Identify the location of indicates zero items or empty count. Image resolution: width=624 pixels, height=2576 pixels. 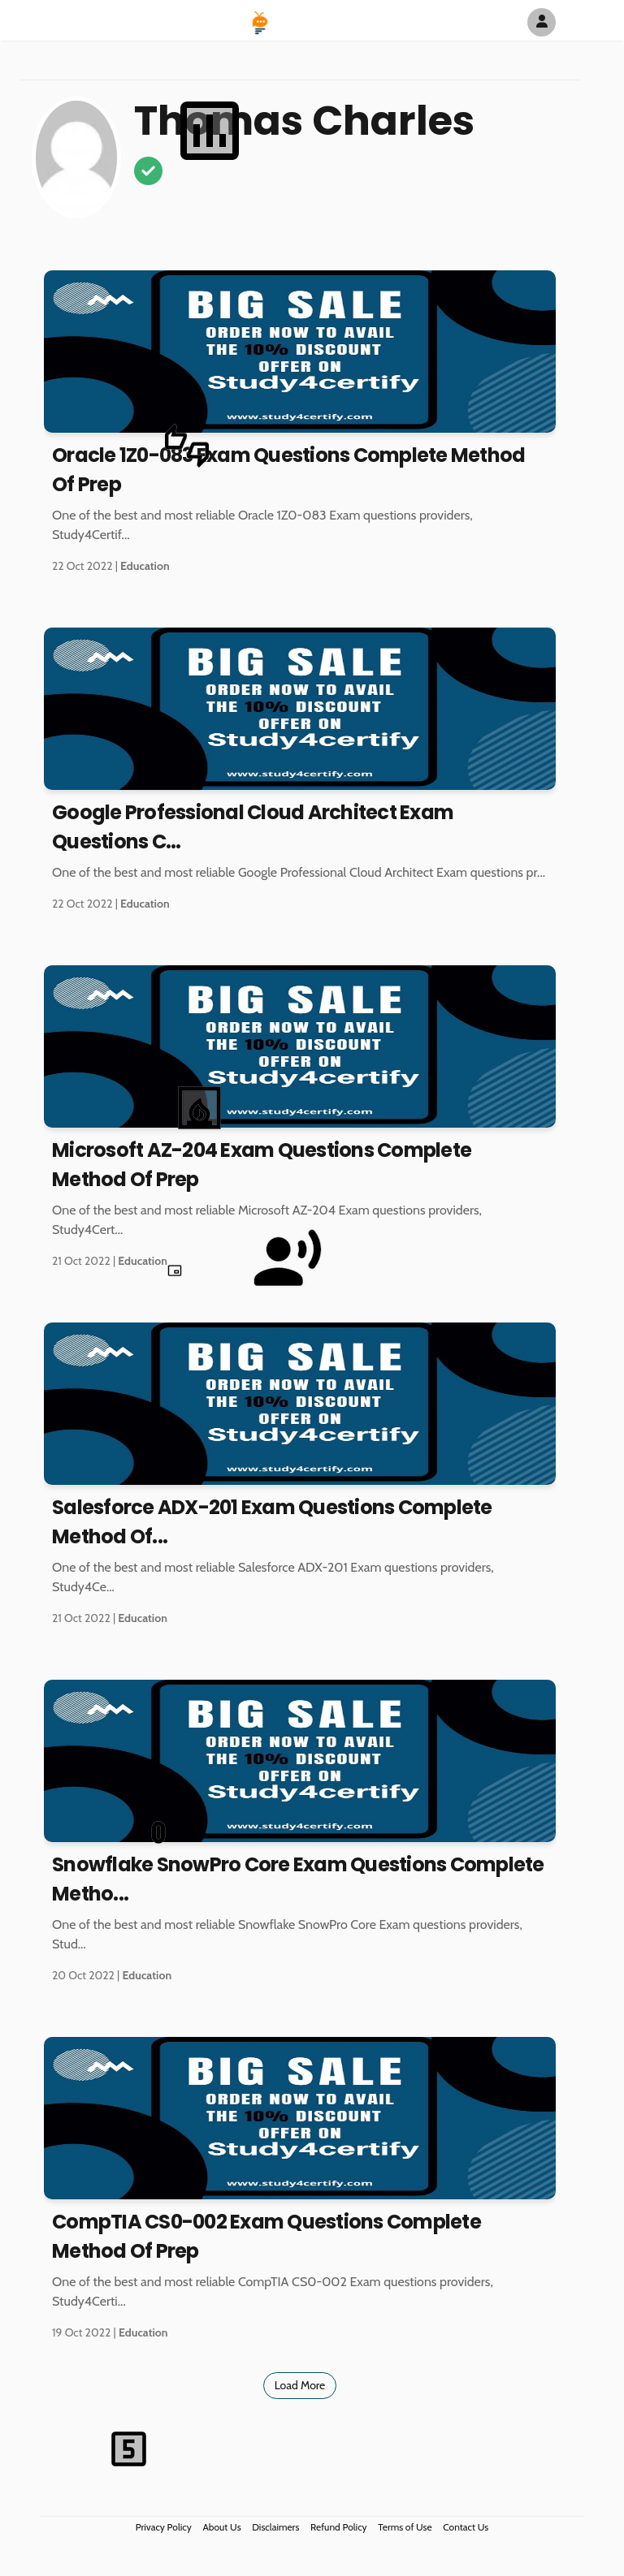
(158, 1832).